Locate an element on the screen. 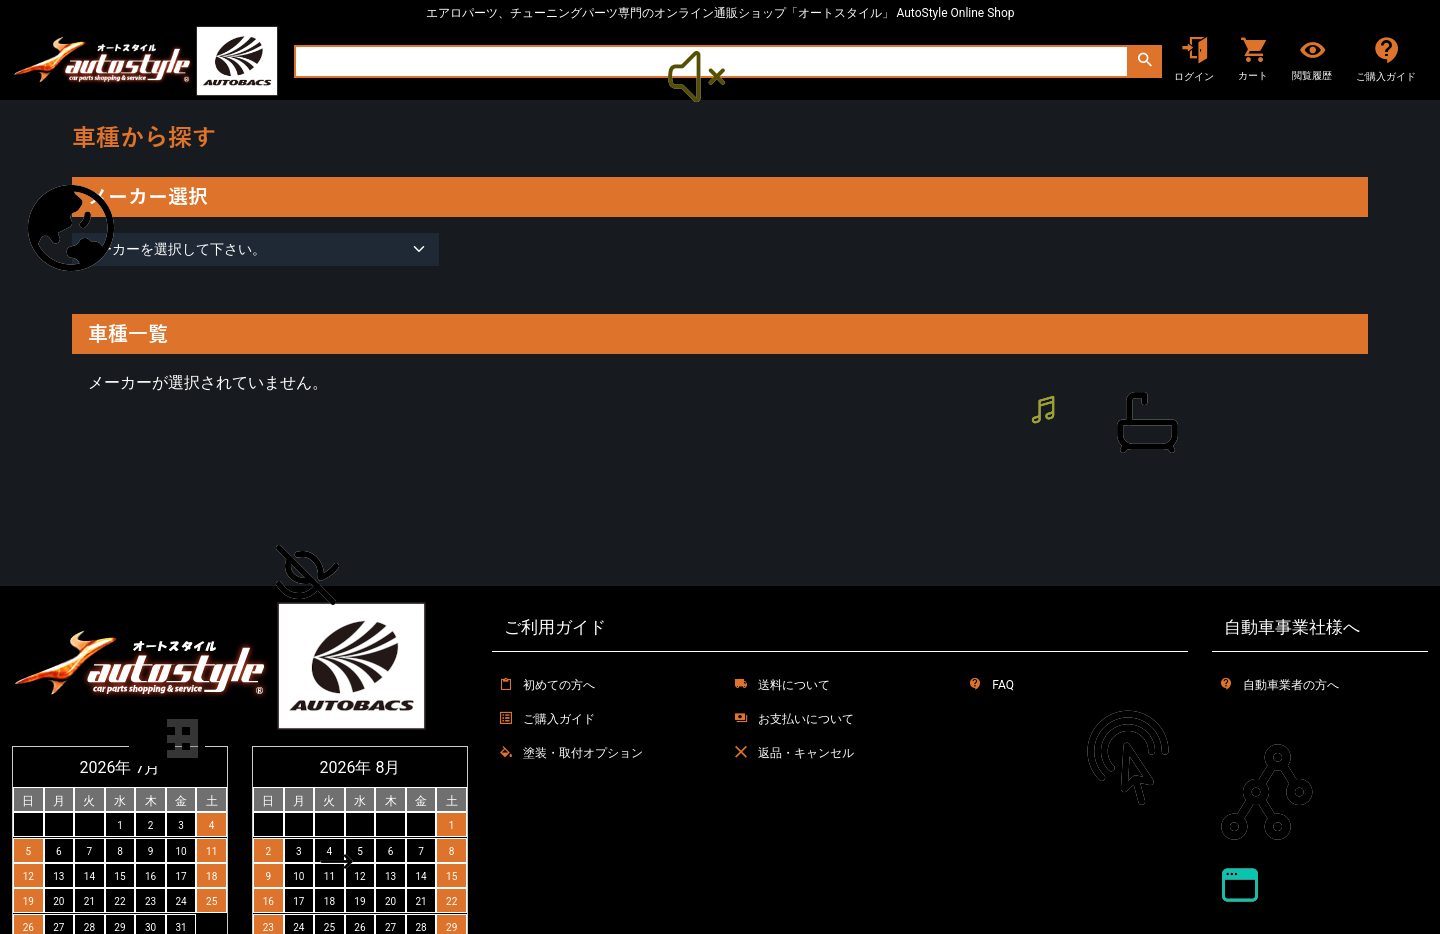 Image resolution: width=1440 pixels, height=934 pixels. access music or audio player is located at coordinates (1043, 409).